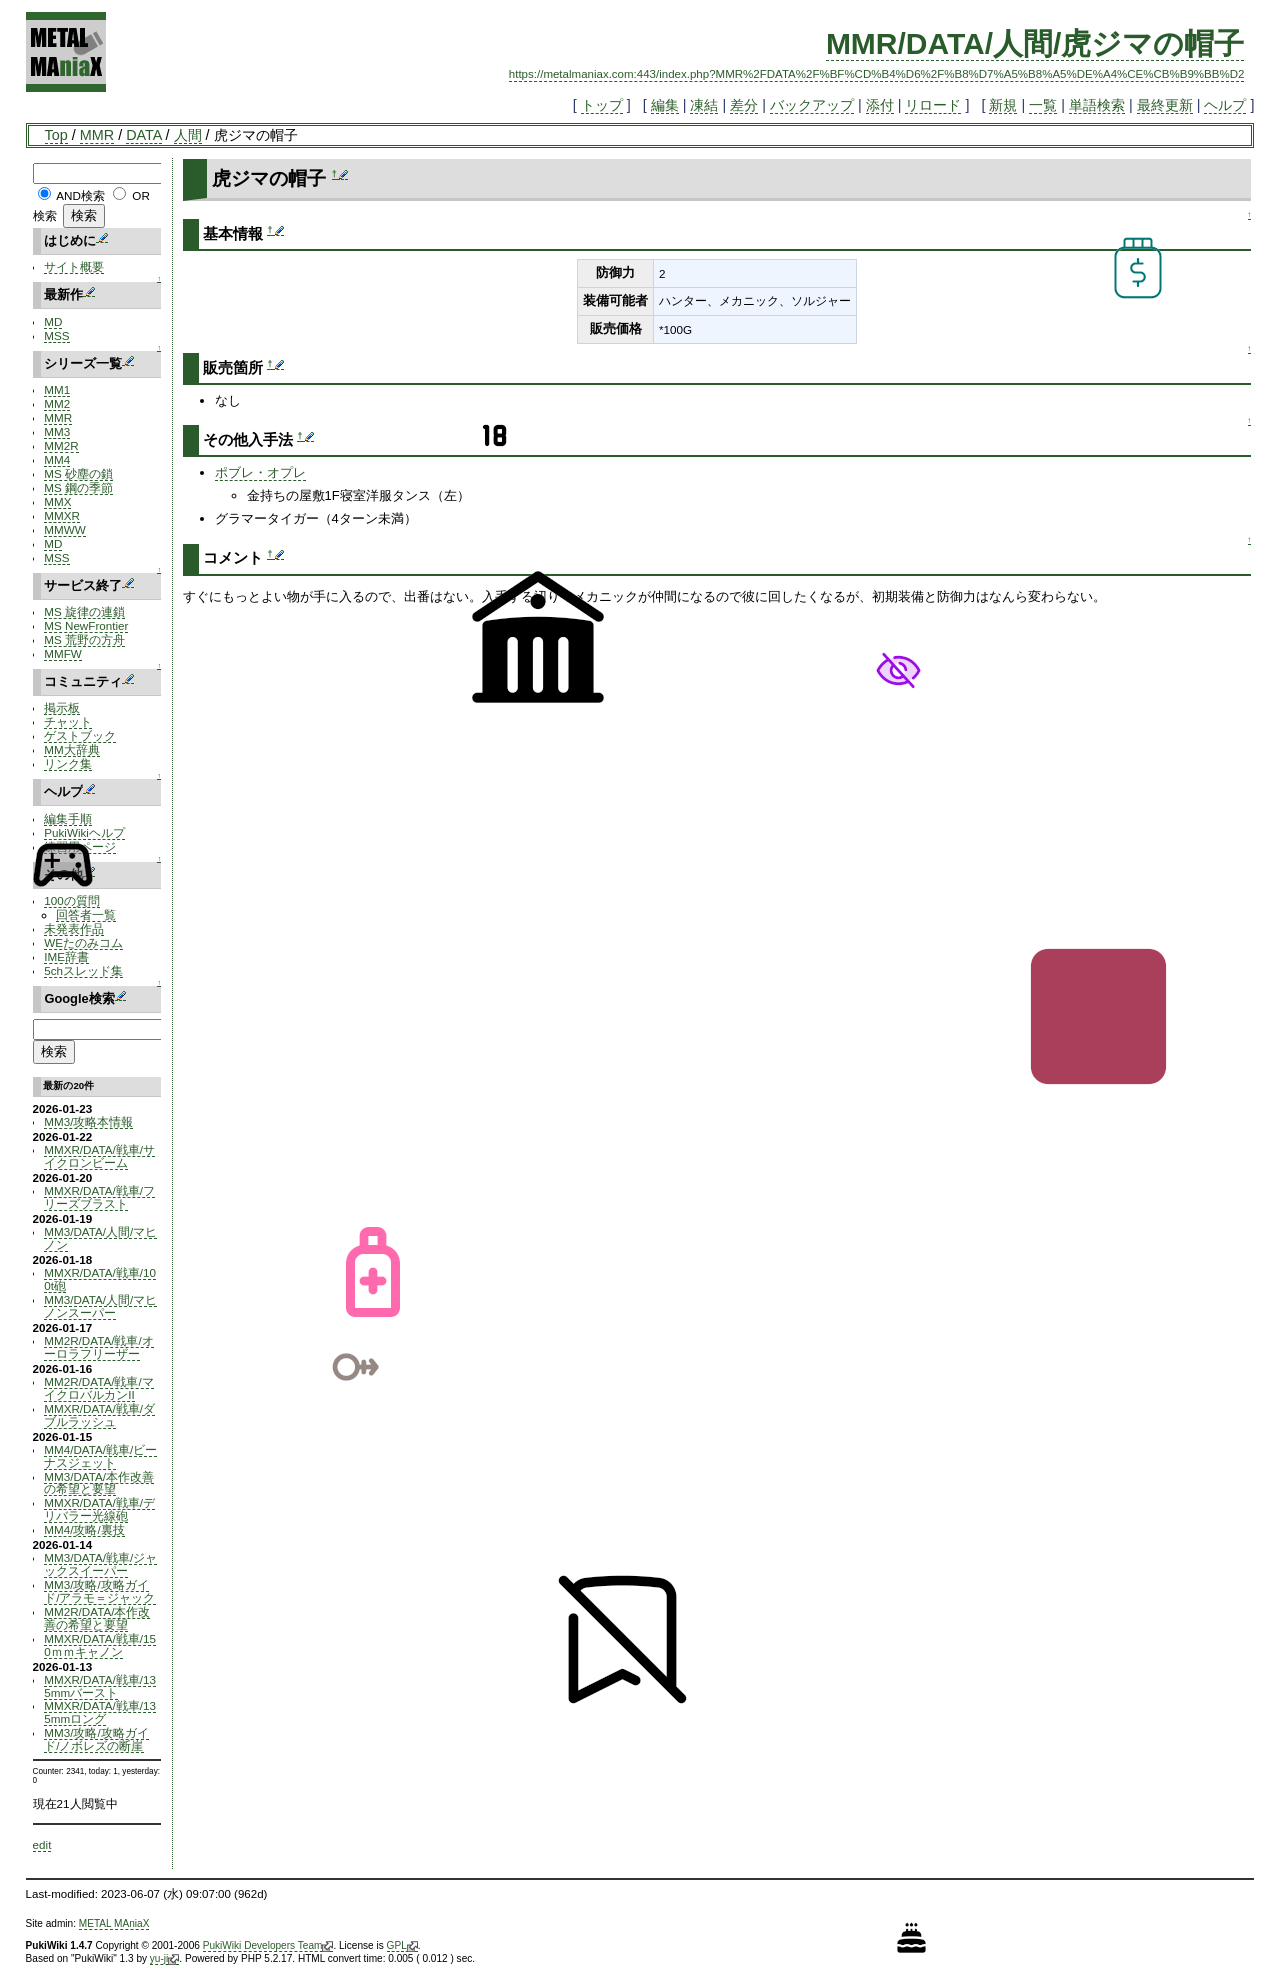 The height and width of the screenshot is (1975, 1280). Describe the element at coordinates (63, 865) in the screenshot. I see `access gaming or esports features` at that location.